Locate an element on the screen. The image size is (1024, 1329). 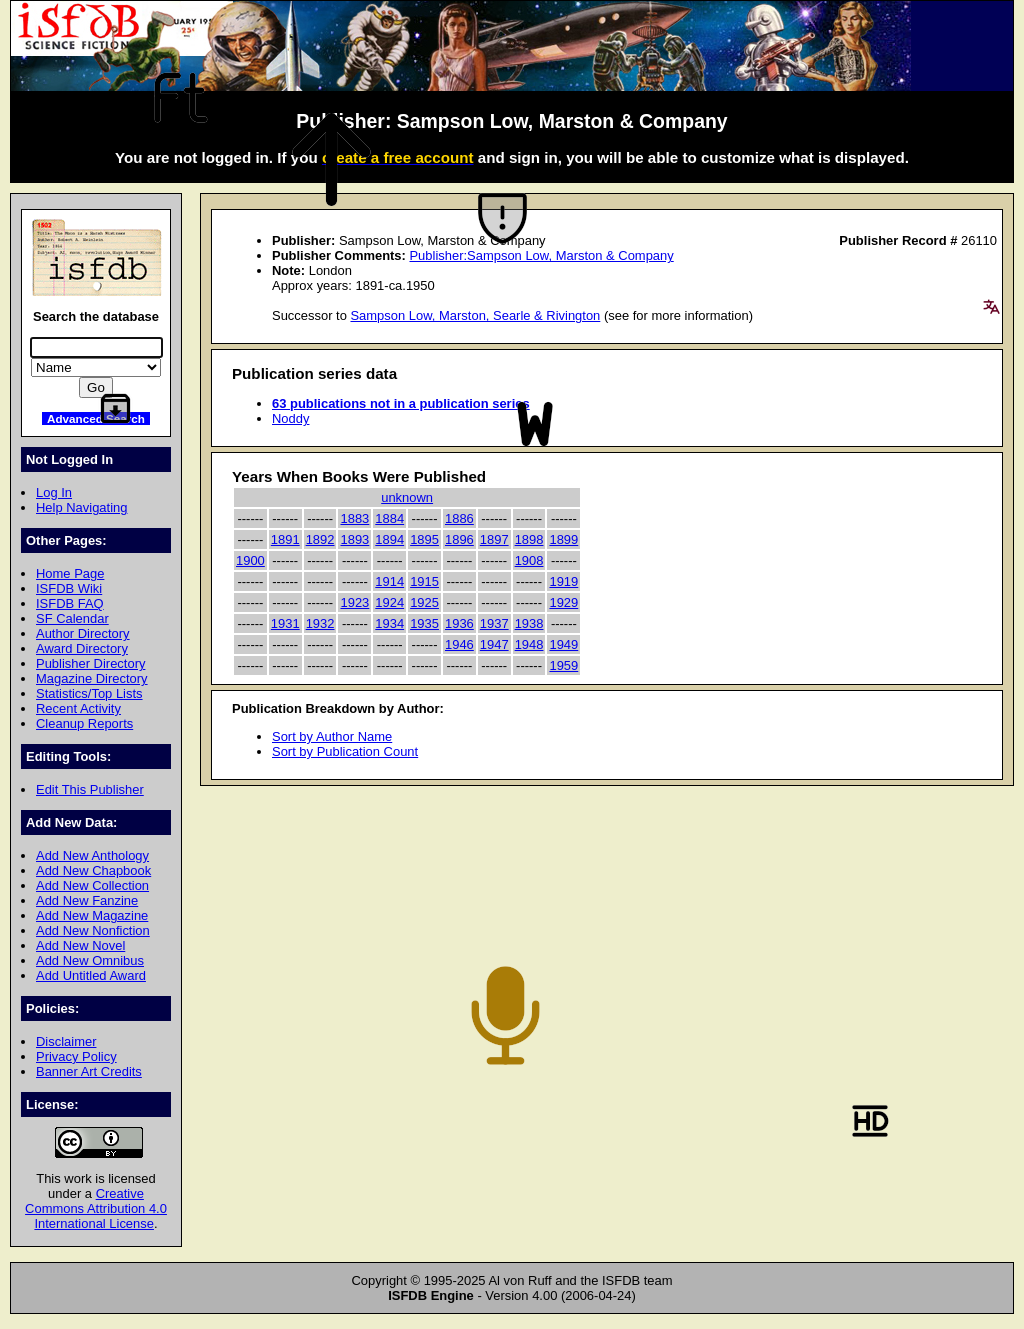
translate text to another language is located at coordinates (991, 307).